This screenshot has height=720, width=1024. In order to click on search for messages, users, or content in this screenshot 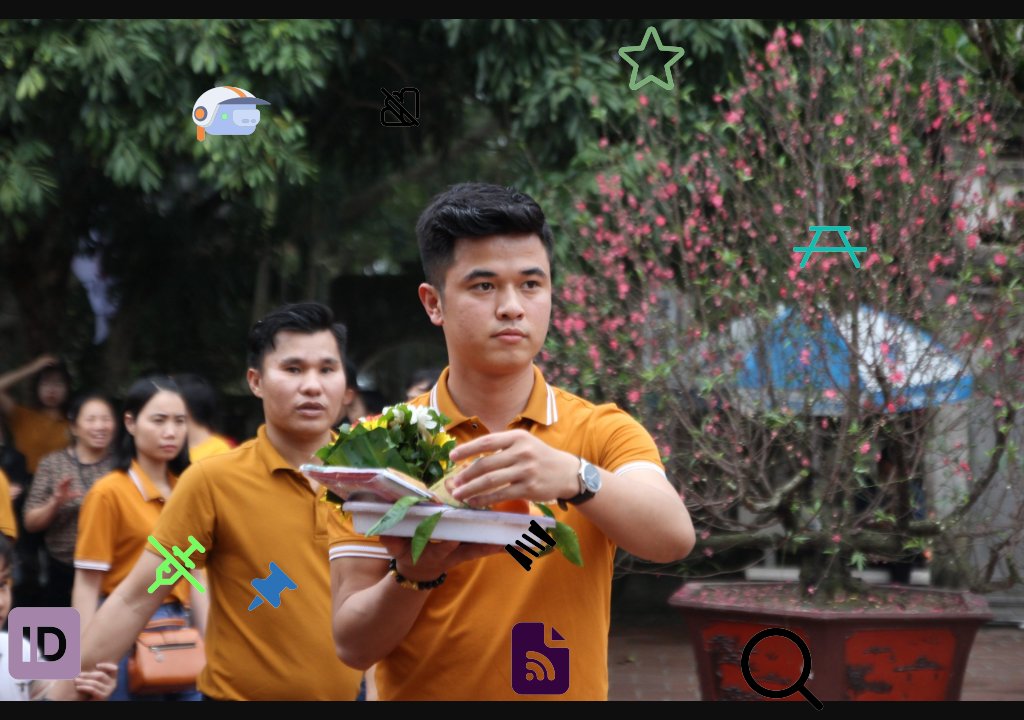, I will do `click(784, 671)`.